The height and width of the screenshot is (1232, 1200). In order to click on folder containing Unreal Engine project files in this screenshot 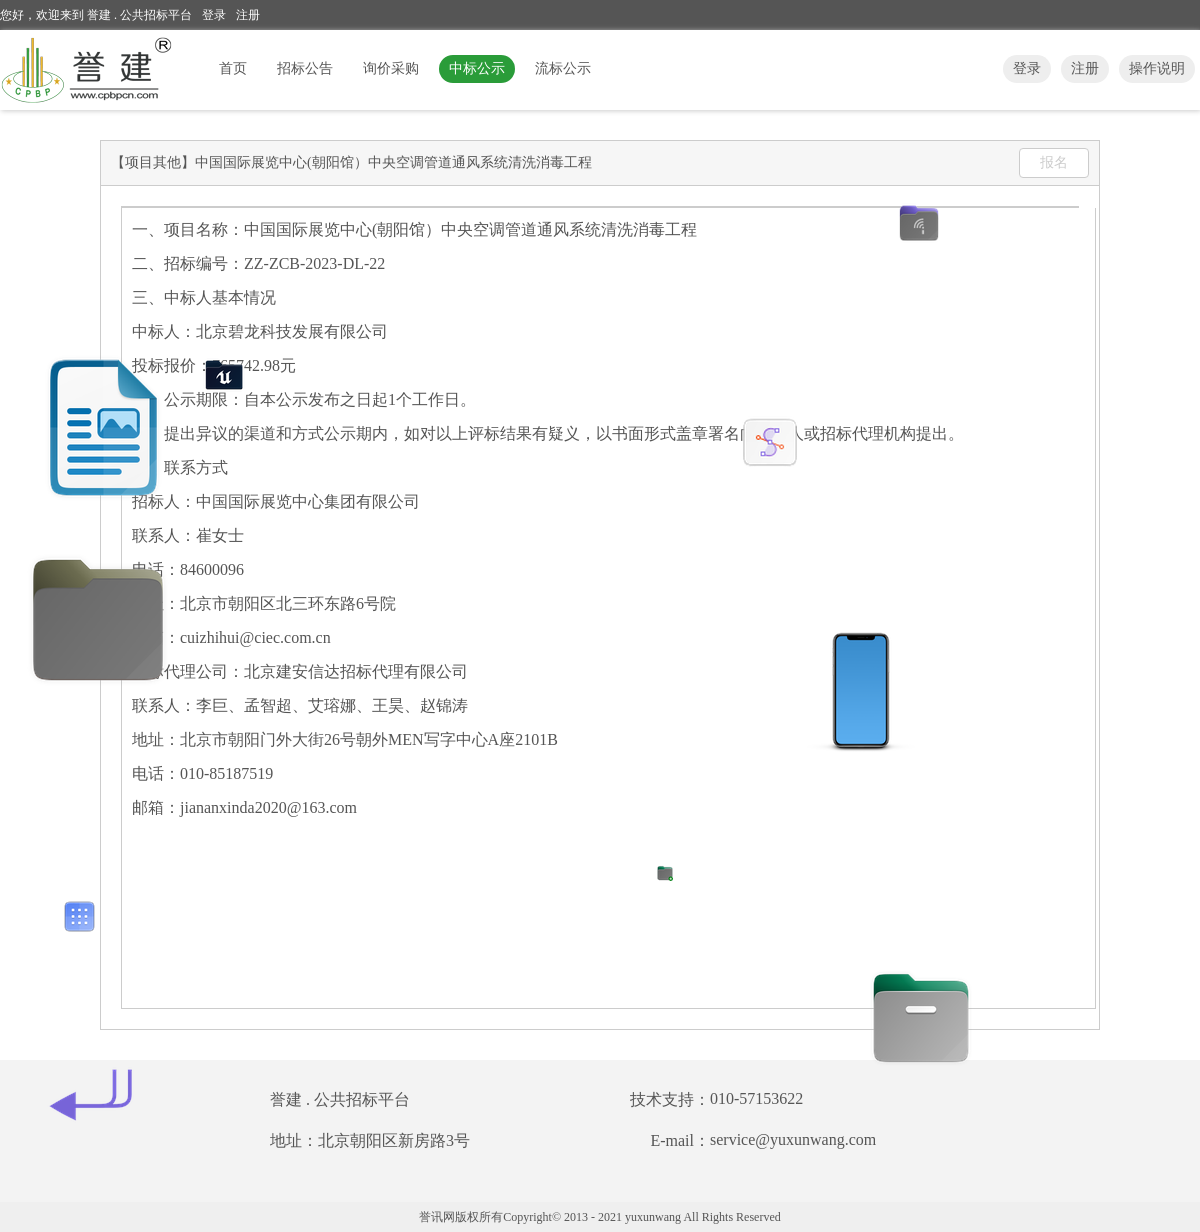, I will do `click(224, 376)`.